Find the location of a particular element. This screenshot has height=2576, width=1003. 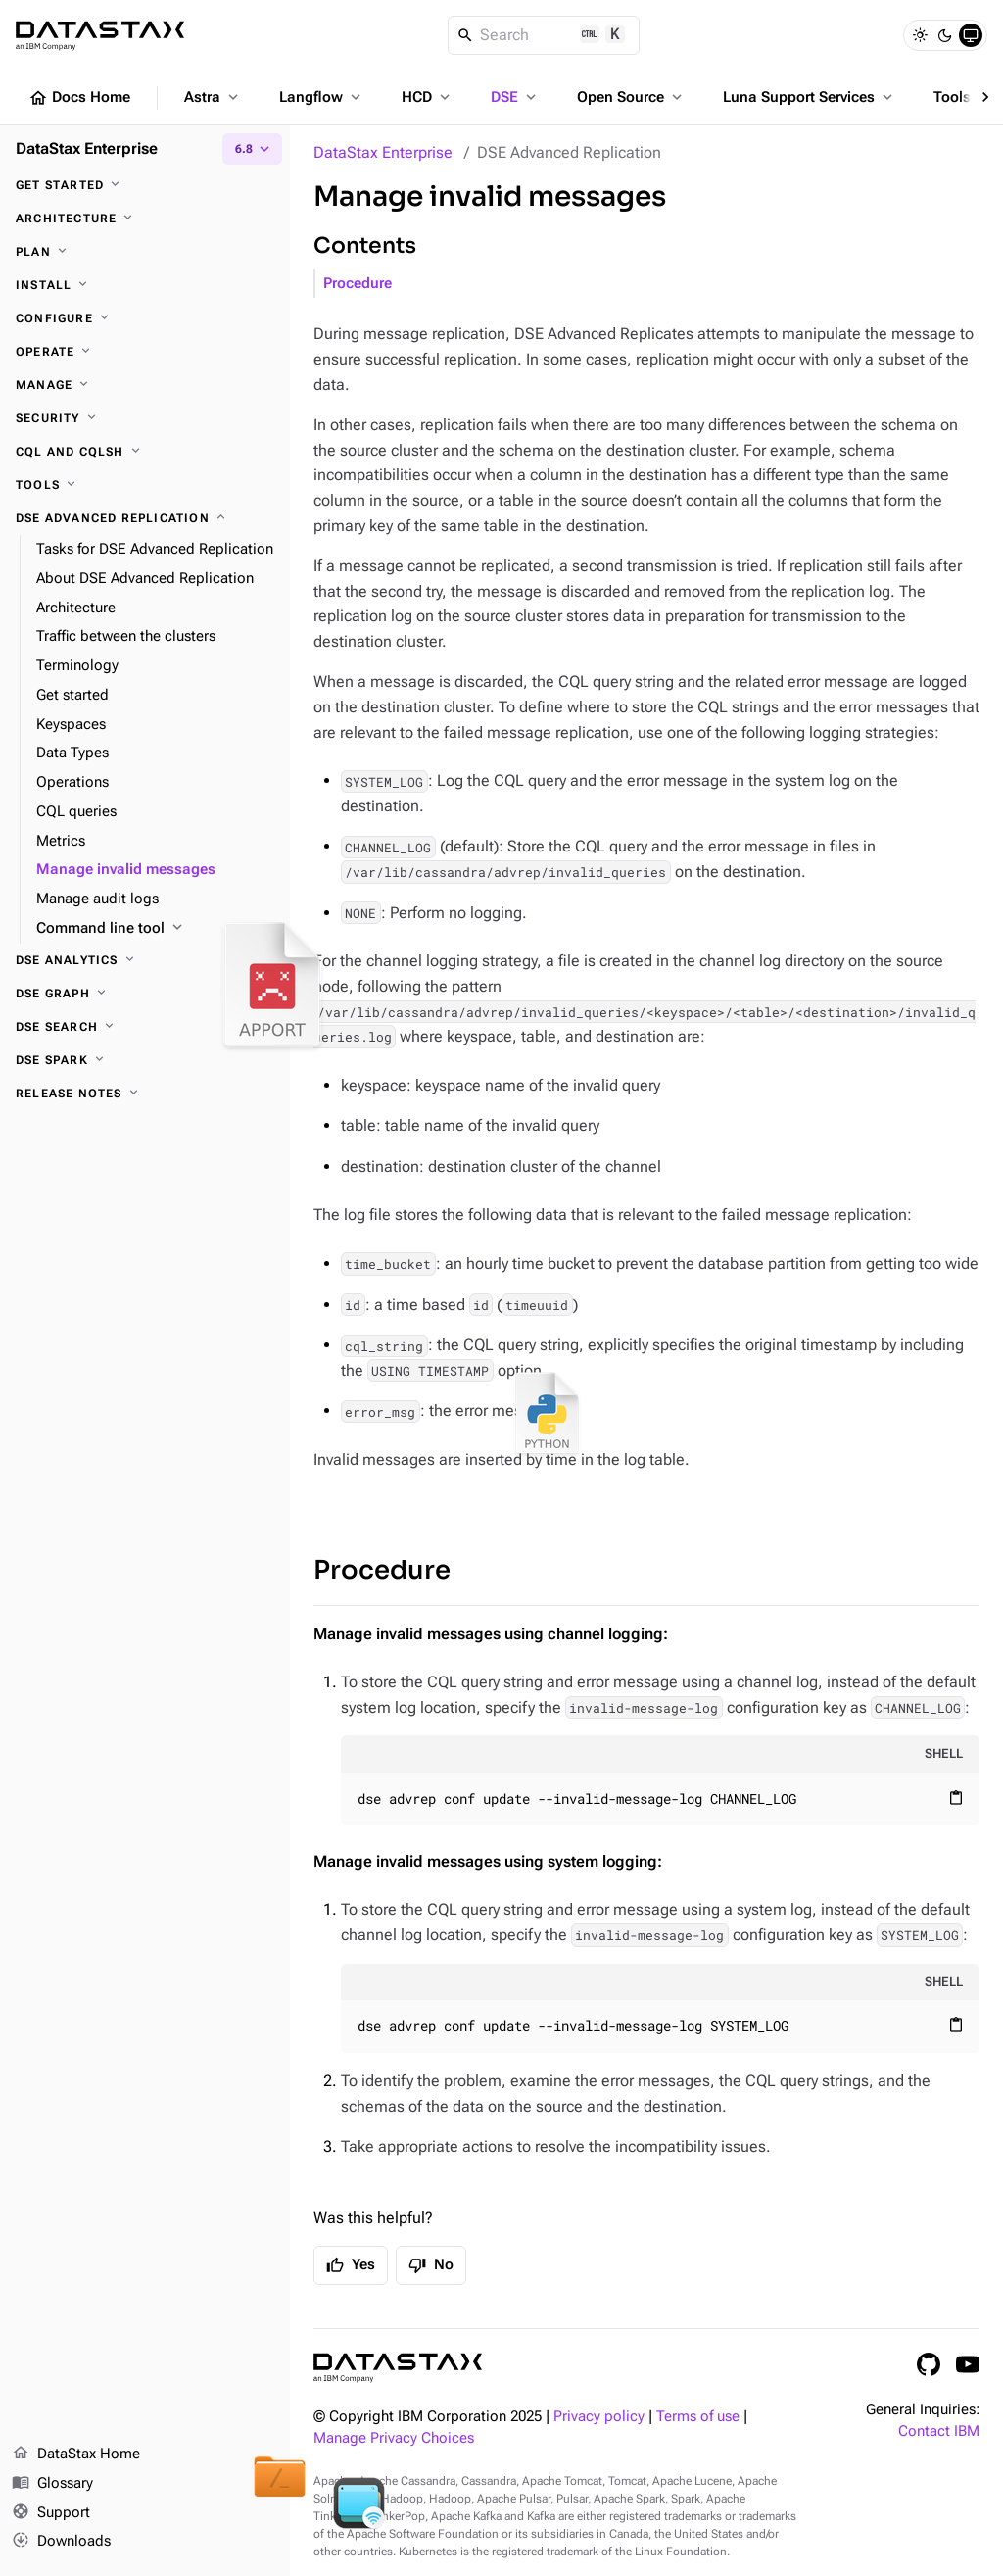

a python source code file is located at coordinates (547, 1414).